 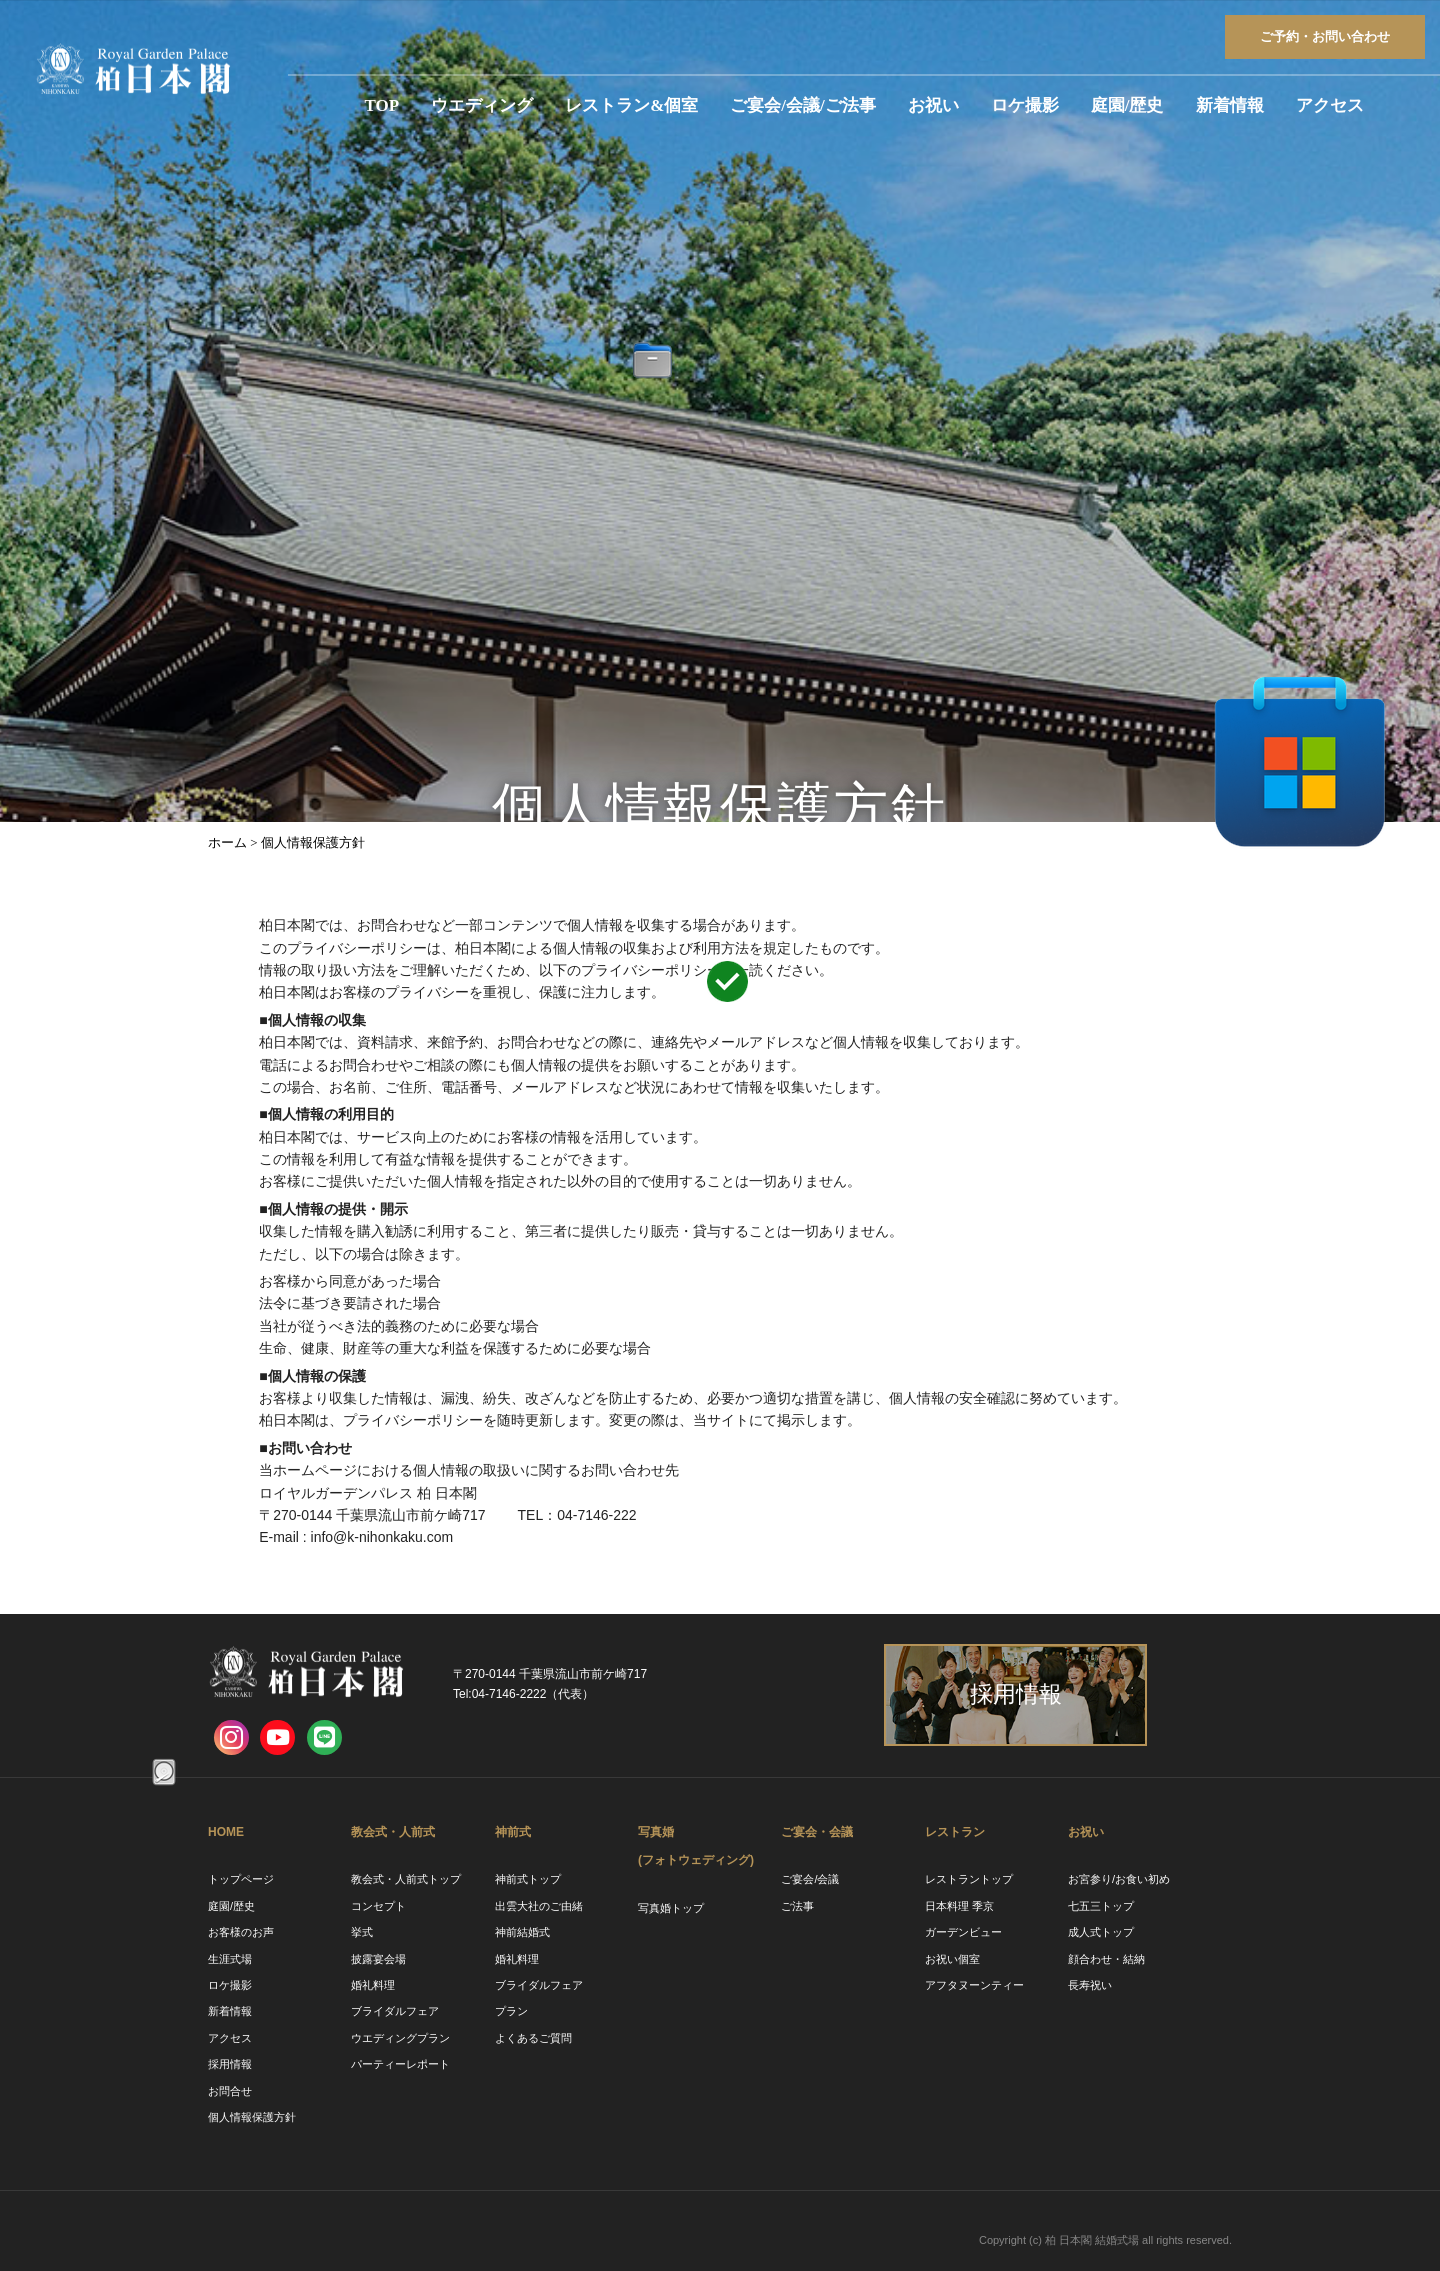 What do you see at coordinates (1299, 764) in the screenshot?
I see `open the Microsoft Store app` at bounding box center [1299, 764].